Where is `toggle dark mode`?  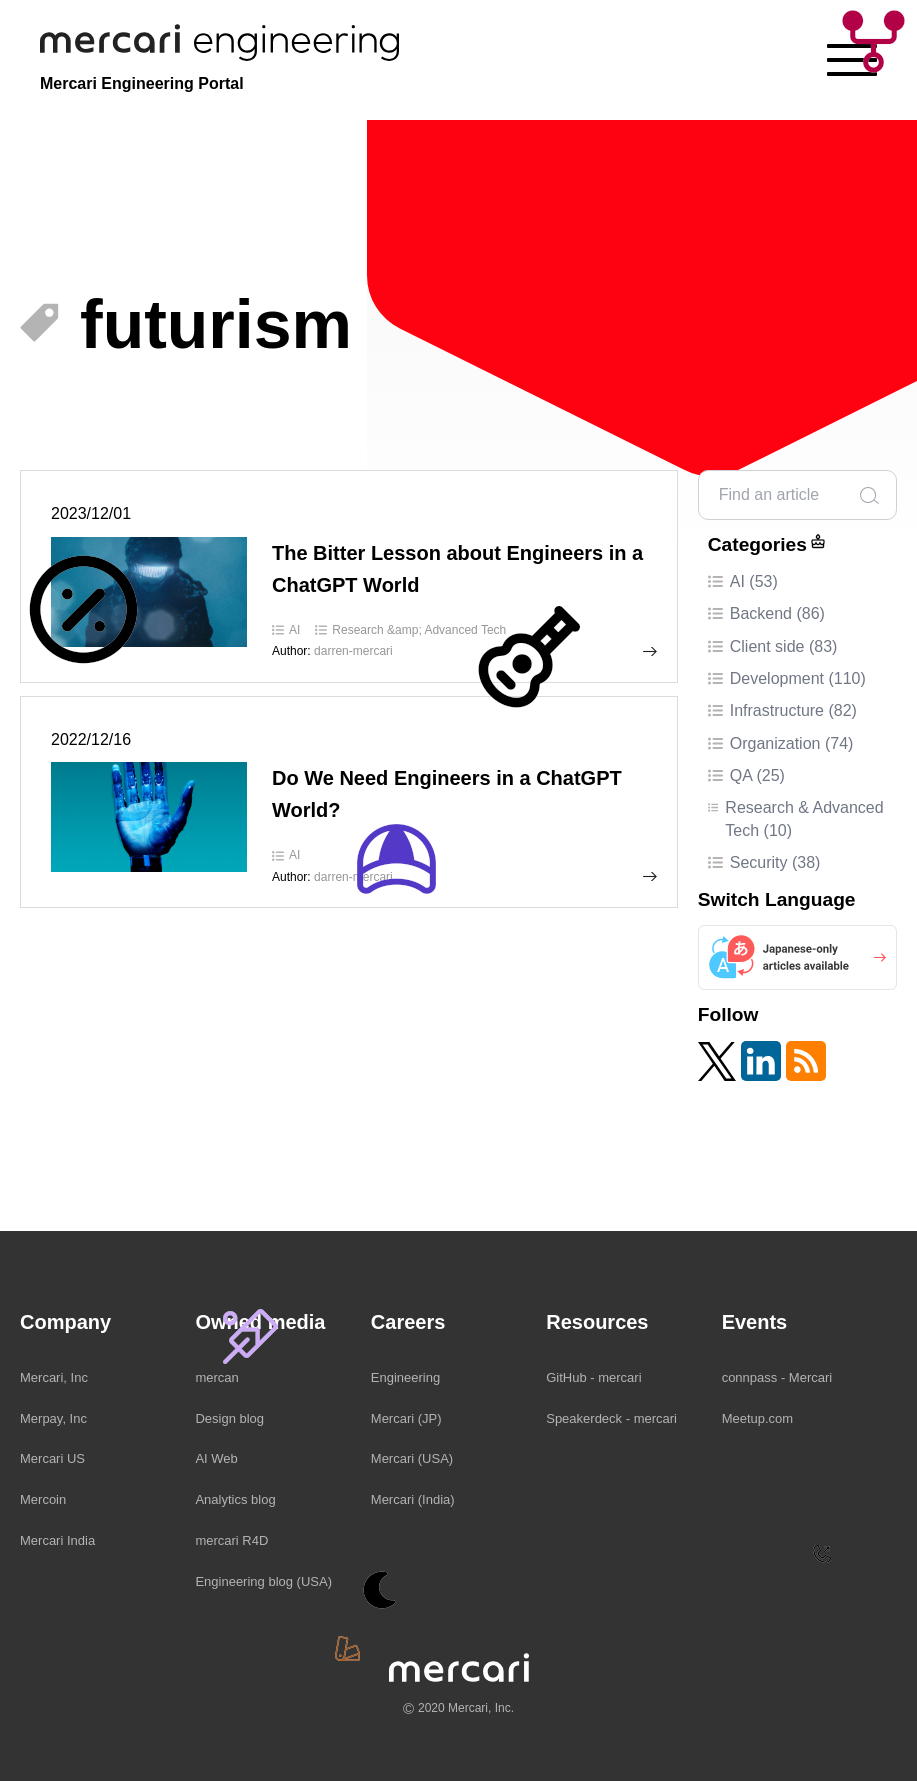
toggle dark mode is located at coordinates (382, 1590).